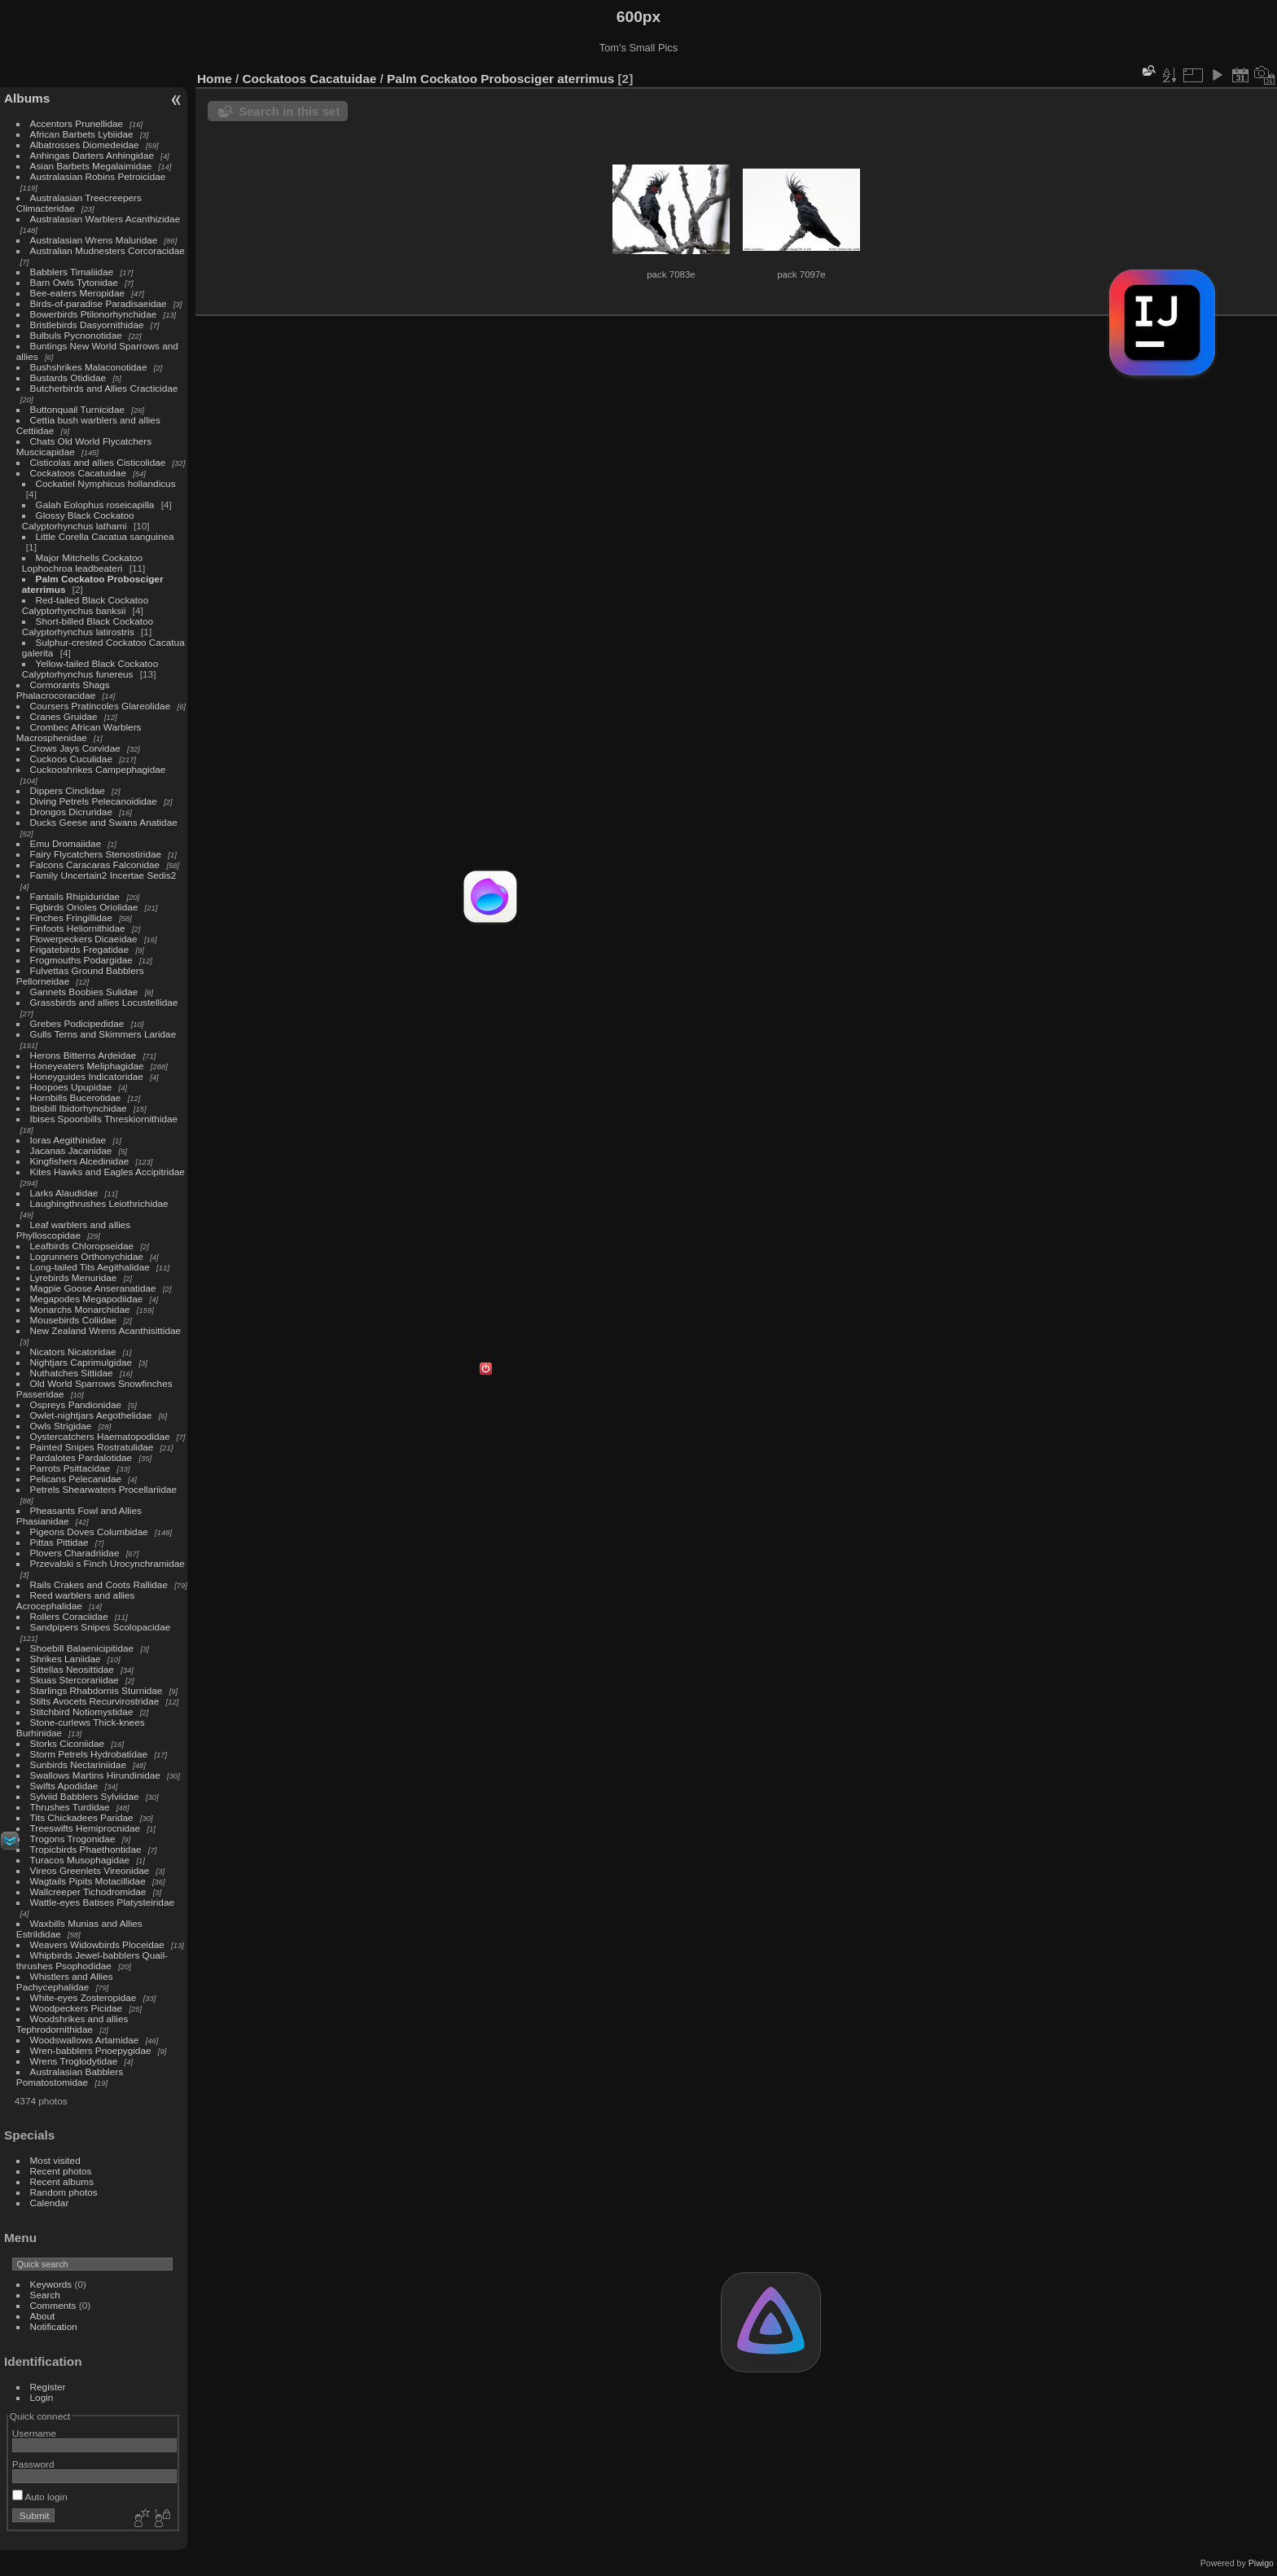 The image size is (1277, 2576). I want to click on shut down or power off the device, so click(485, 1368).